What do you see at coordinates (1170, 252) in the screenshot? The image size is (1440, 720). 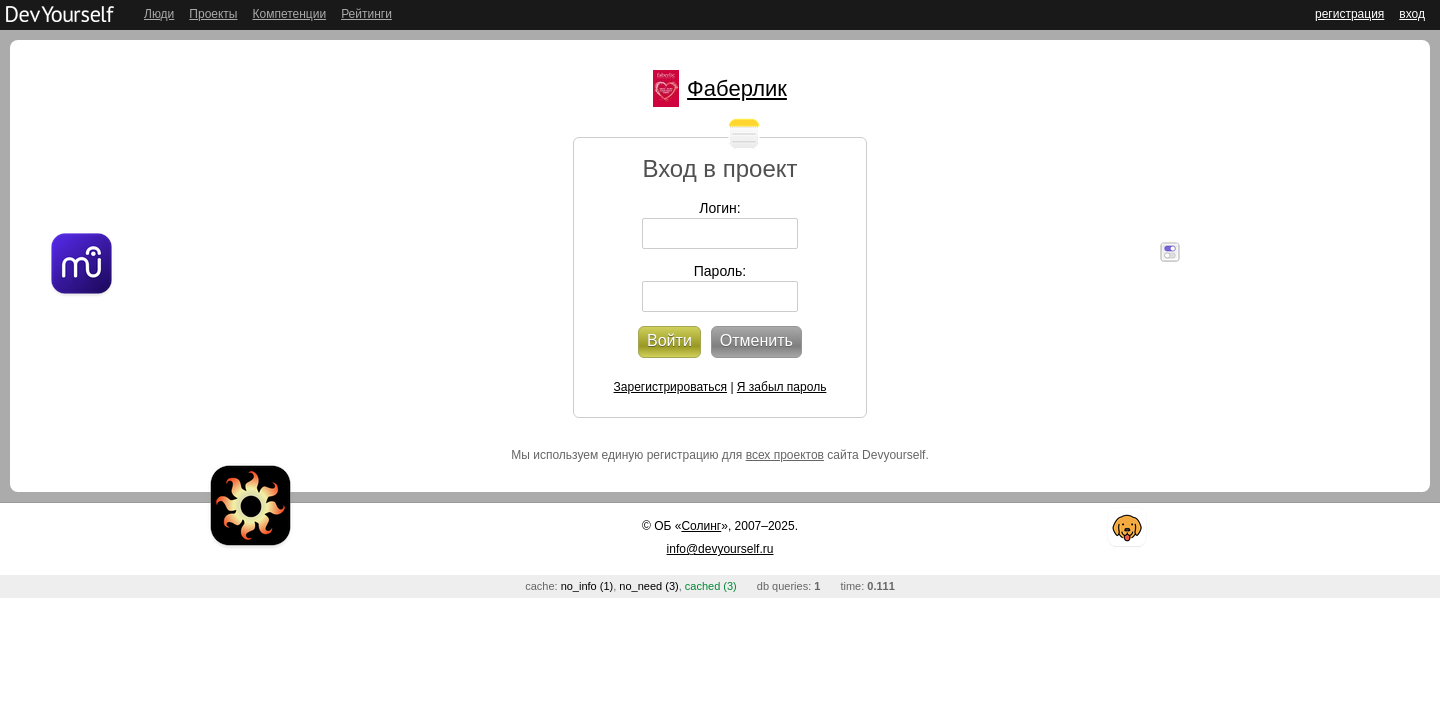 I see `open desktop preferences or settings` at bounding box center [1170, 252].